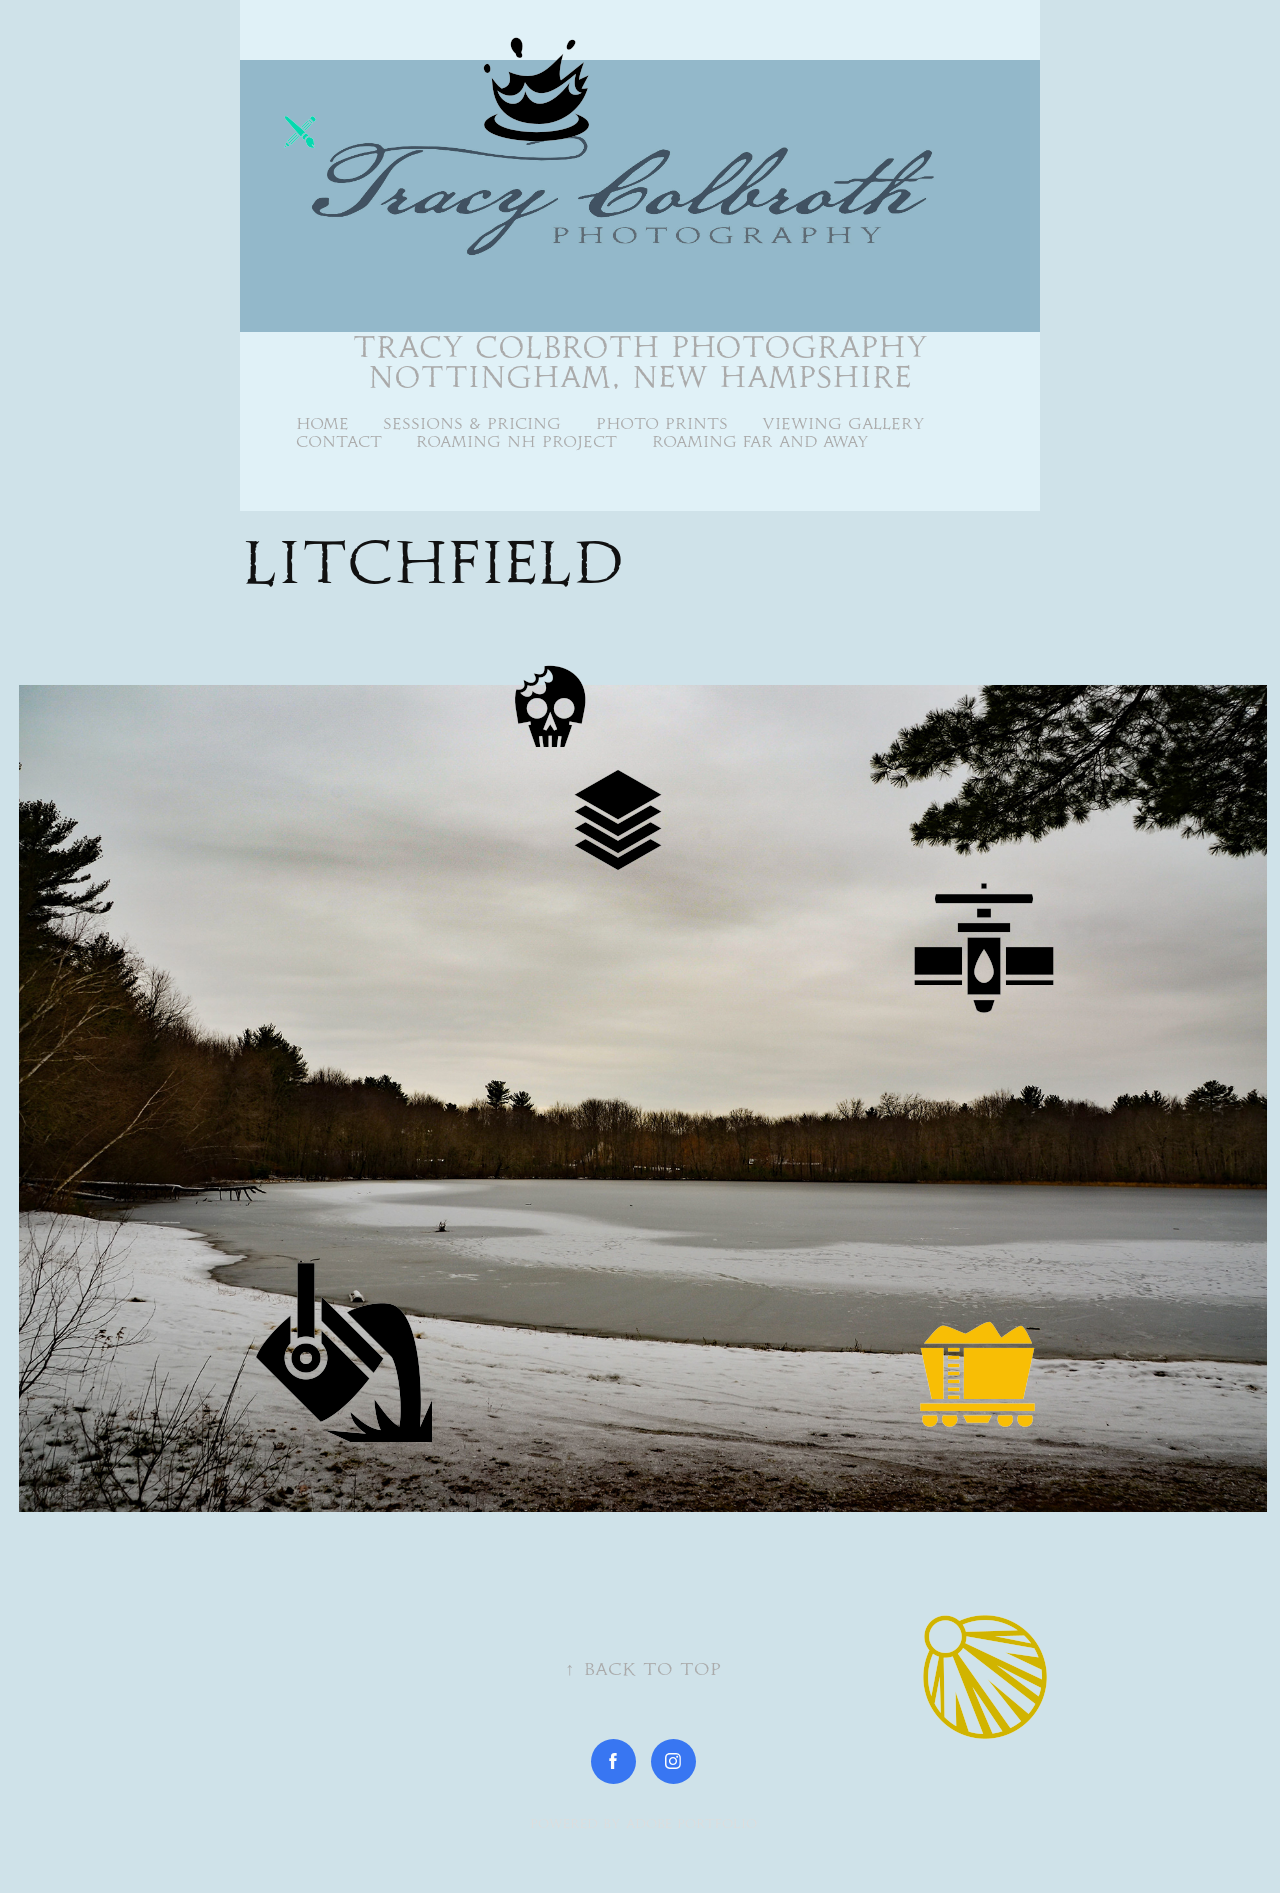  I want to click on adjust water or gas flow settings, so click(984, 948).